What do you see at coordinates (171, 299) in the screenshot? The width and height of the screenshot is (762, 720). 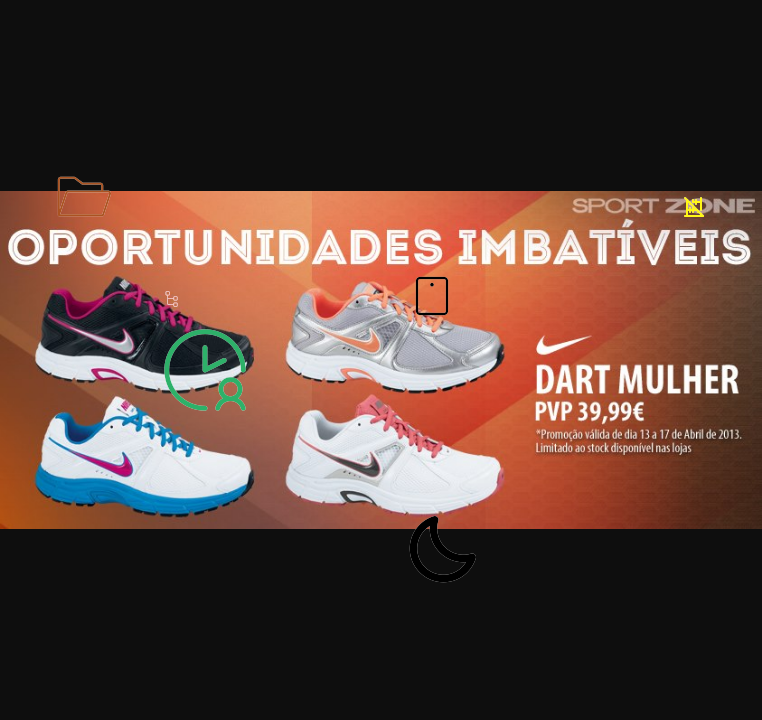 I see `view hierarchical folder structure` at bounding box center [171, 299].